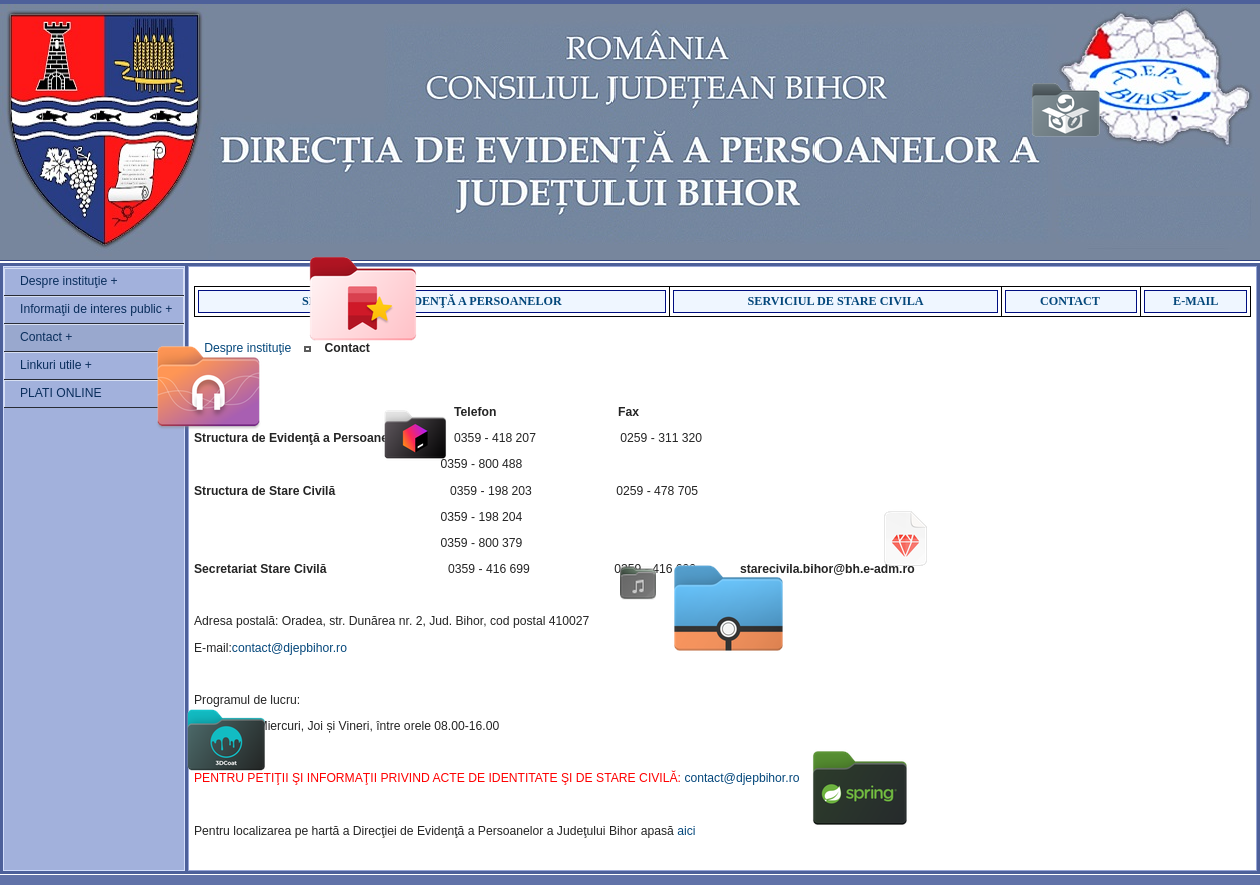 The image size is (1260, 886). Describe the element at coordinates (905, 538) in the screenshot. I see `ruby programming language source file` at that location.